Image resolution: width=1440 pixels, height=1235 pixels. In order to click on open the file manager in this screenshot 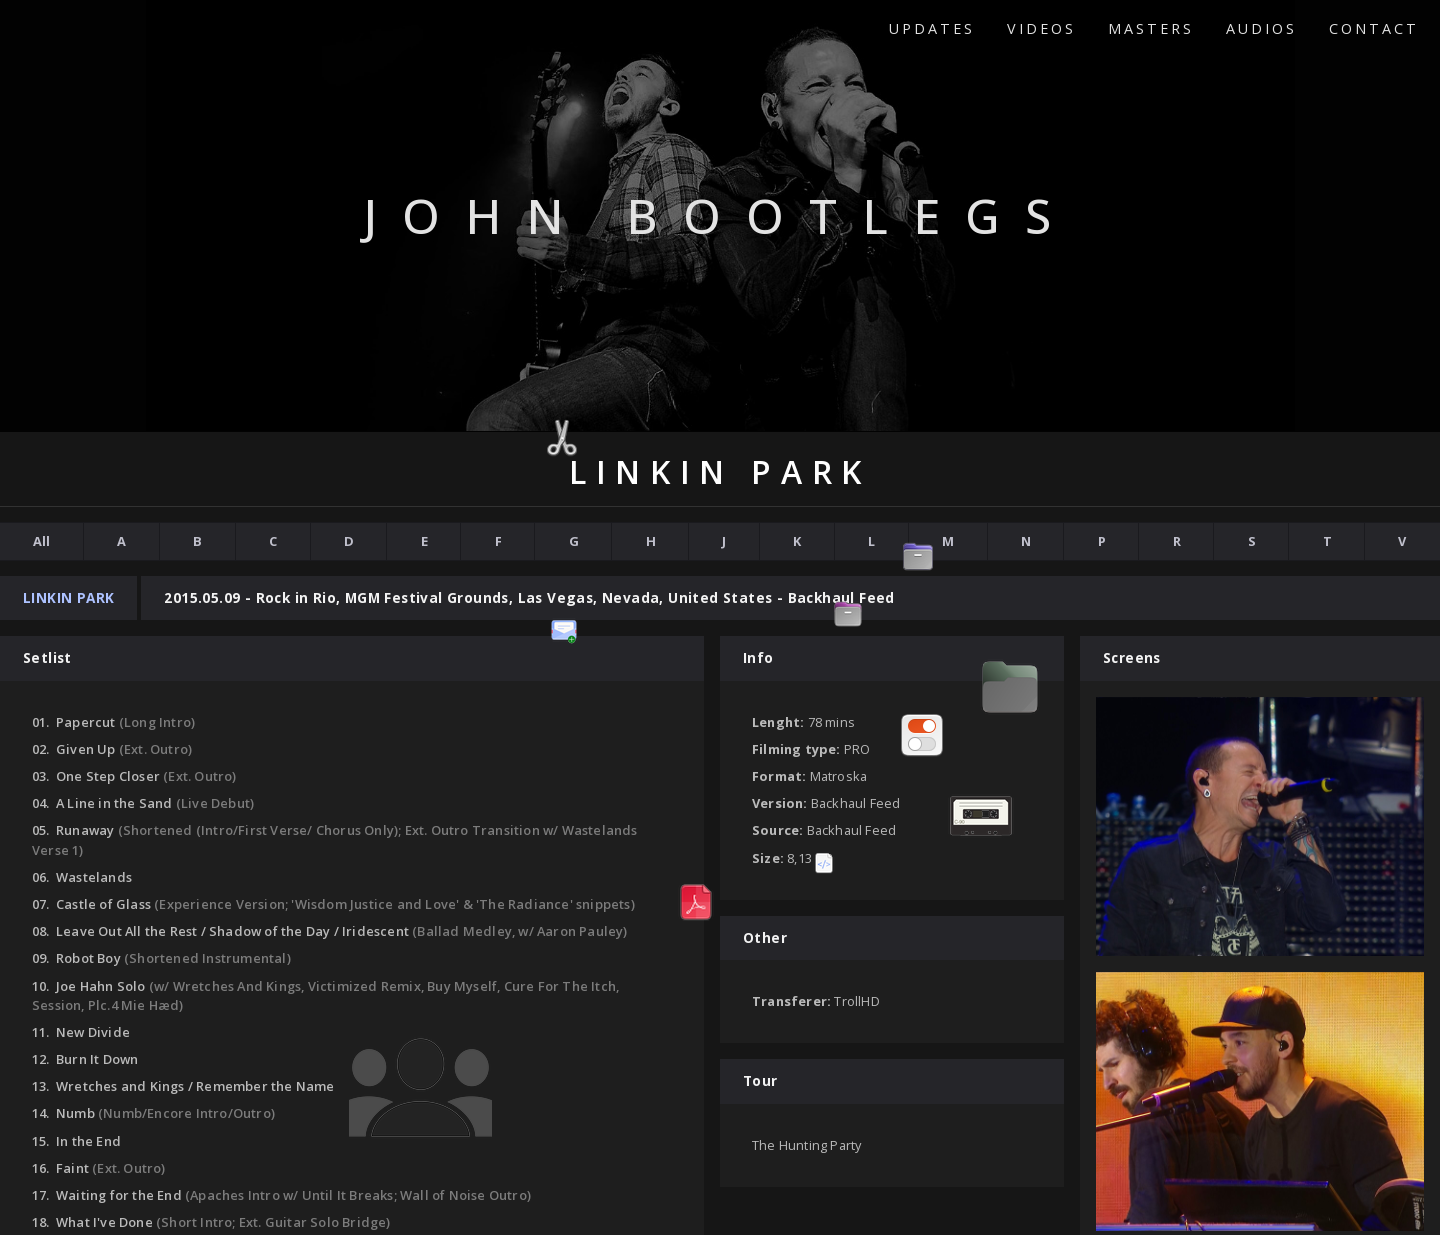, I will do `click(848, 614)`.